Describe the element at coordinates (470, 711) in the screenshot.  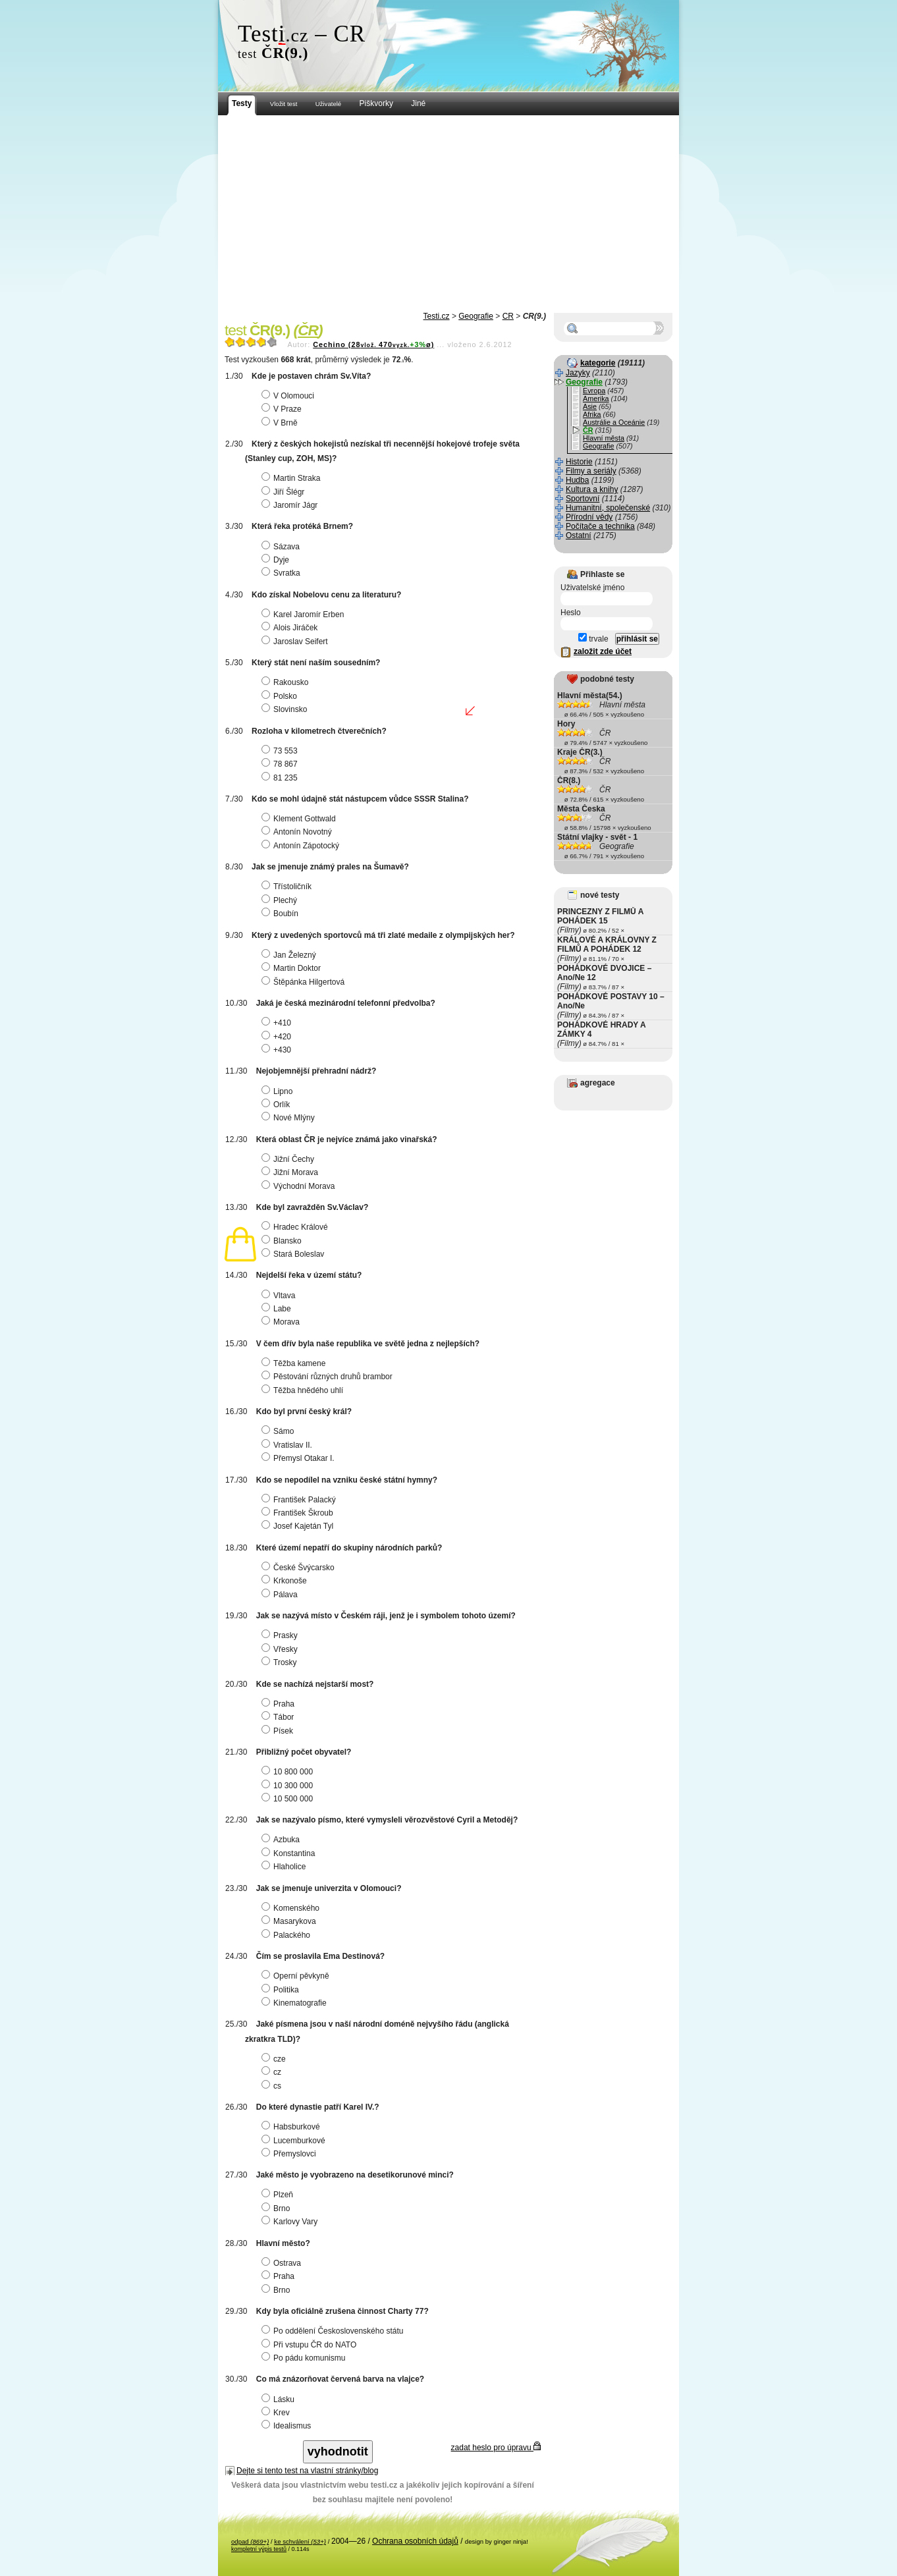
I see `navigate to previous or back` at that location.